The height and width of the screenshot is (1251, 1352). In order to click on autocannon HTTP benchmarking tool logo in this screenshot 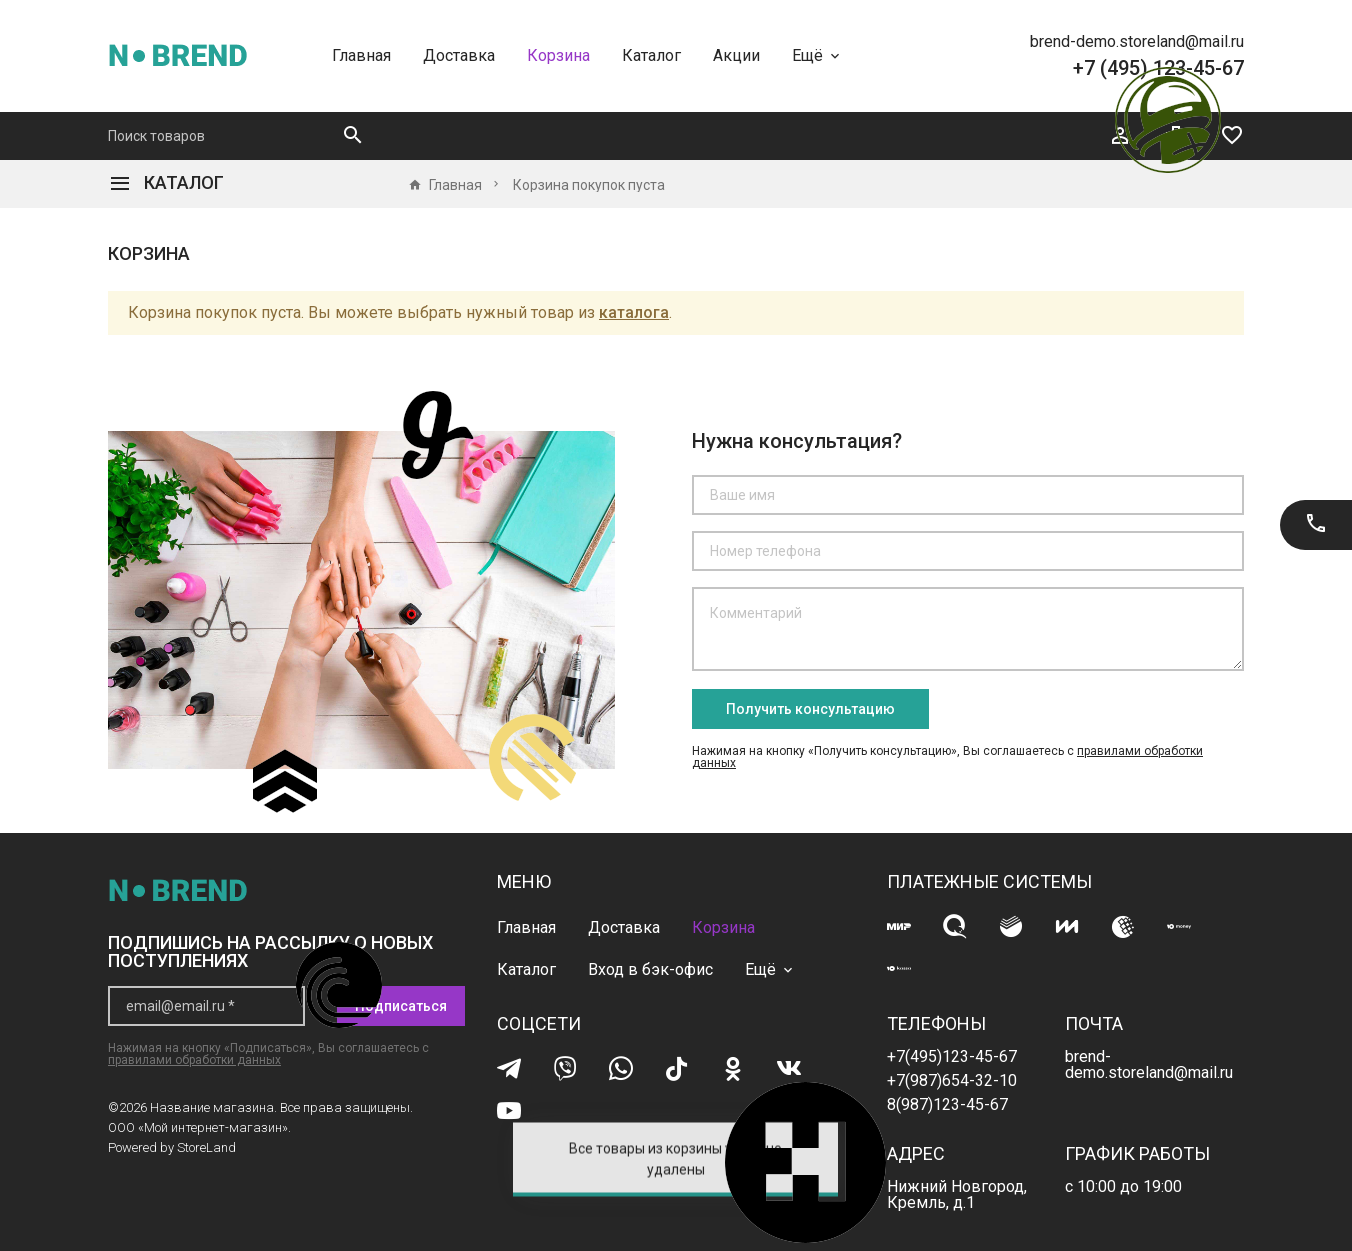, I will do `click(532, 757)`.